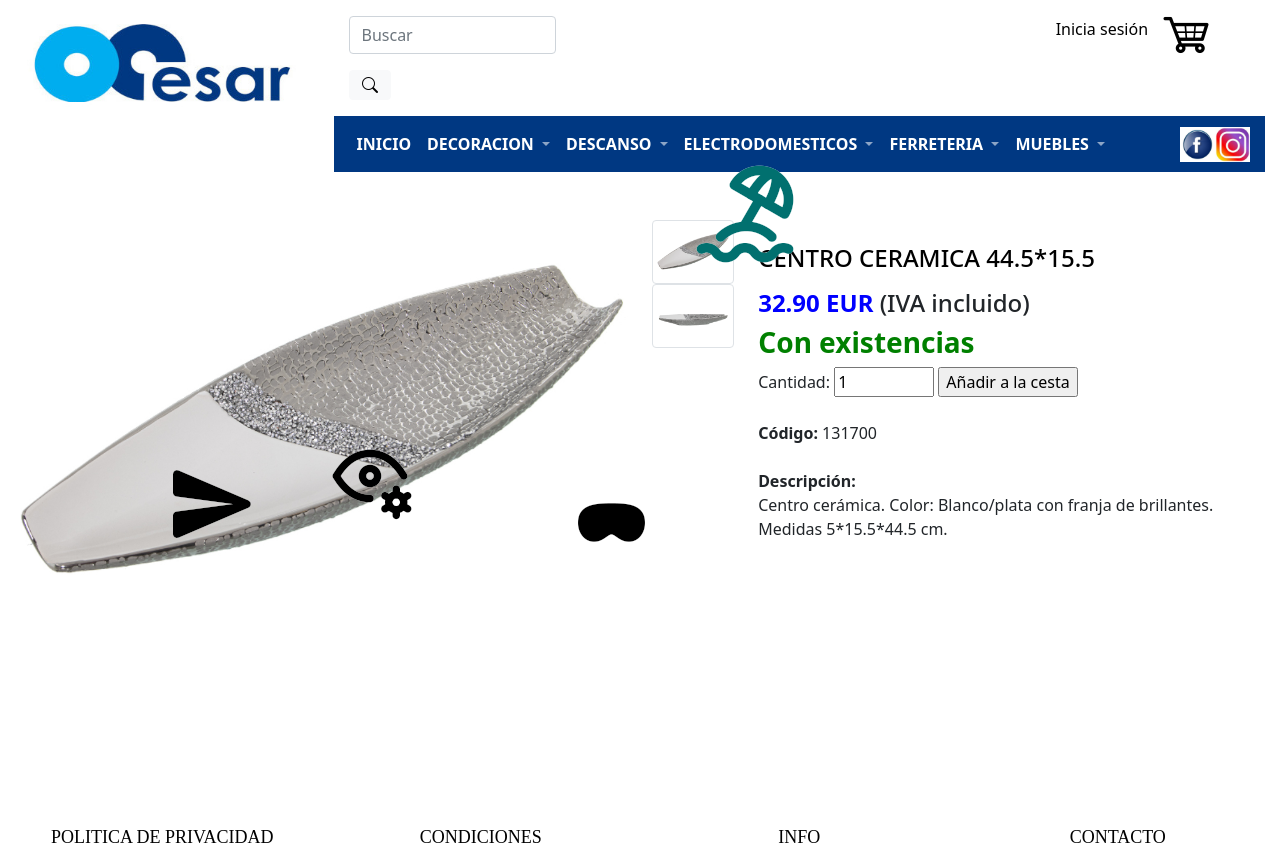 This screenshot has height=851, width=1280. Describe the element at coordinates (745, 214) in the screenshot. I see `view beach or coastal locations` at that location.